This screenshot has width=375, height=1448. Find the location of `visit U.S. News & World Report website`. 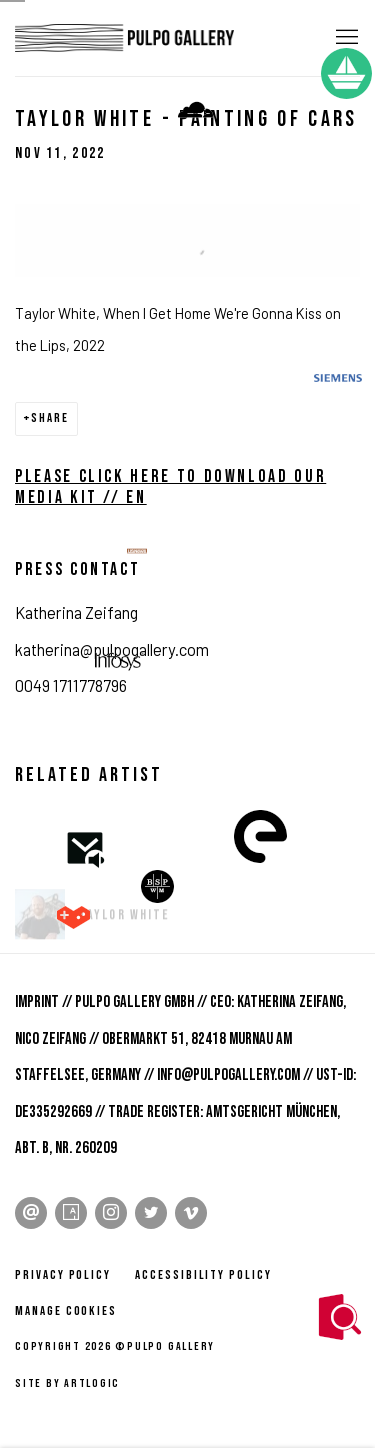

visit U.S. News & World Report website is located at coordinates (137, 551).